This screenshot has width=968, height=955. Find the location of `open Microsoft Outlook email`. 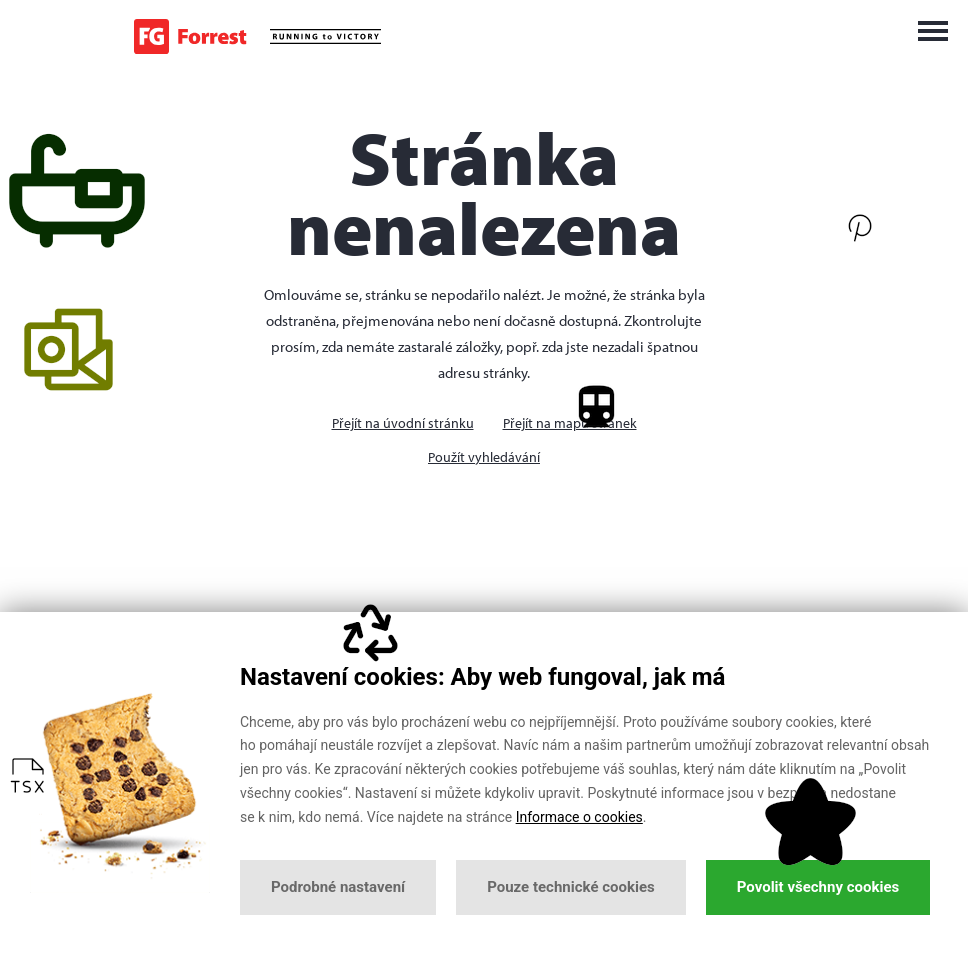

open Microsoft Outlook email is located at coordinates (68, 349).